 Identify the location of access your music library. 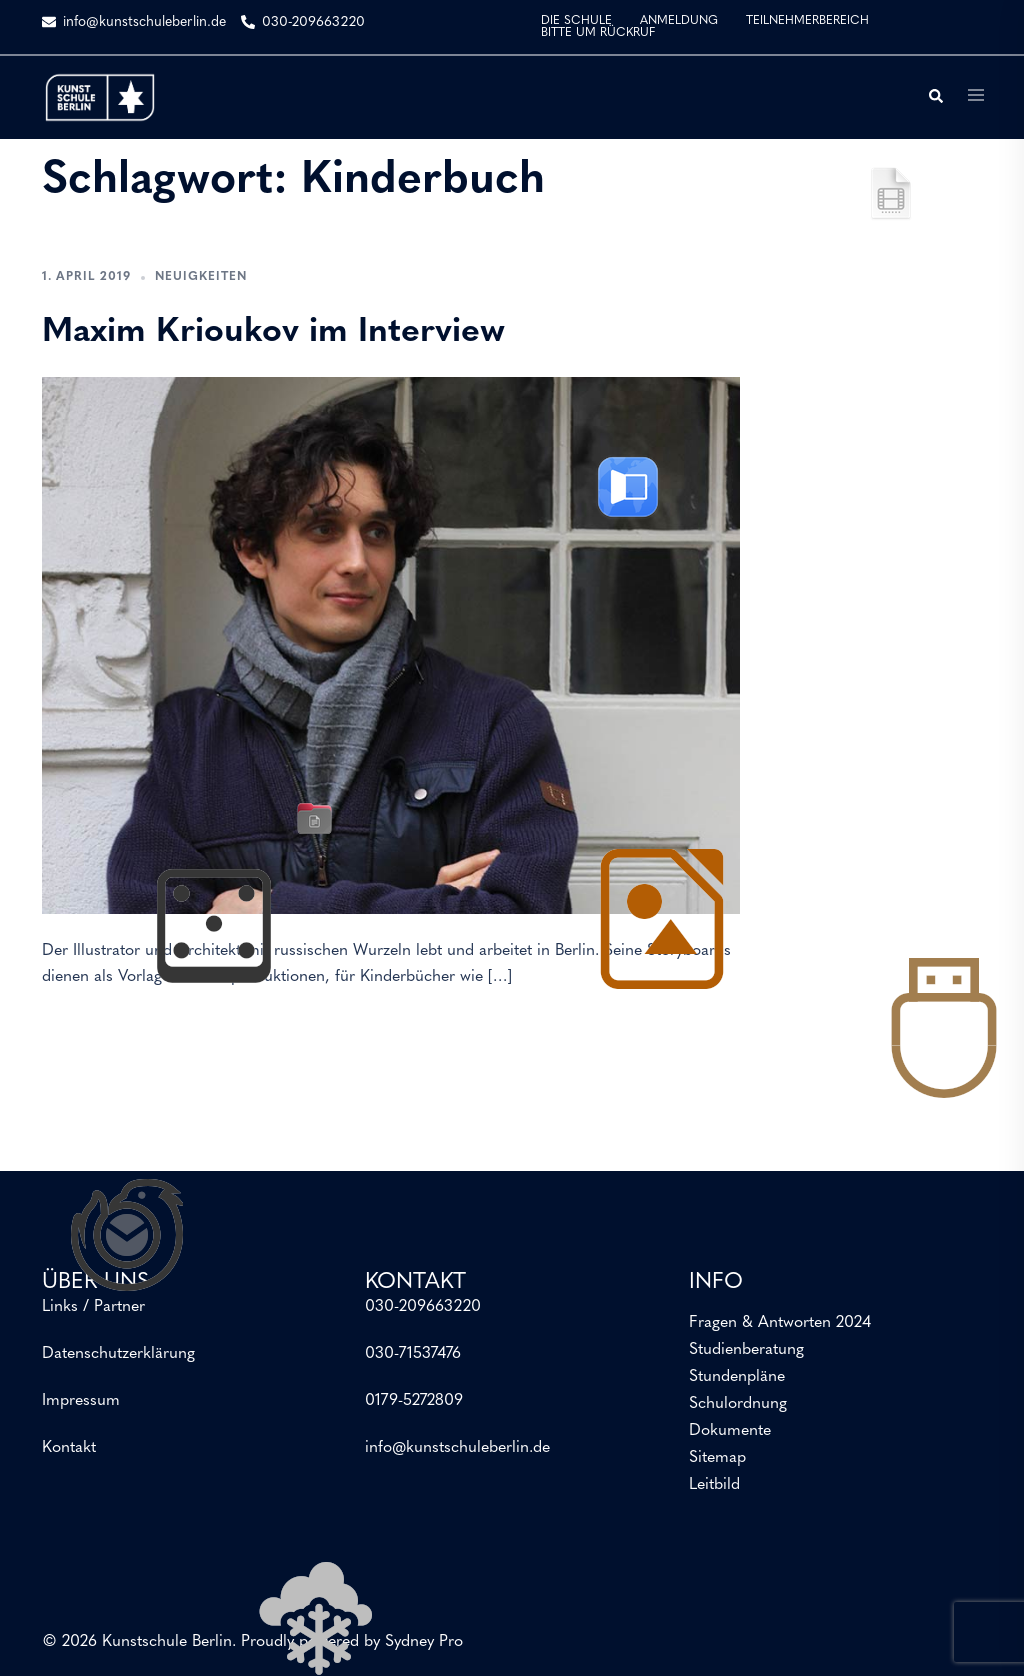
(845, 838).